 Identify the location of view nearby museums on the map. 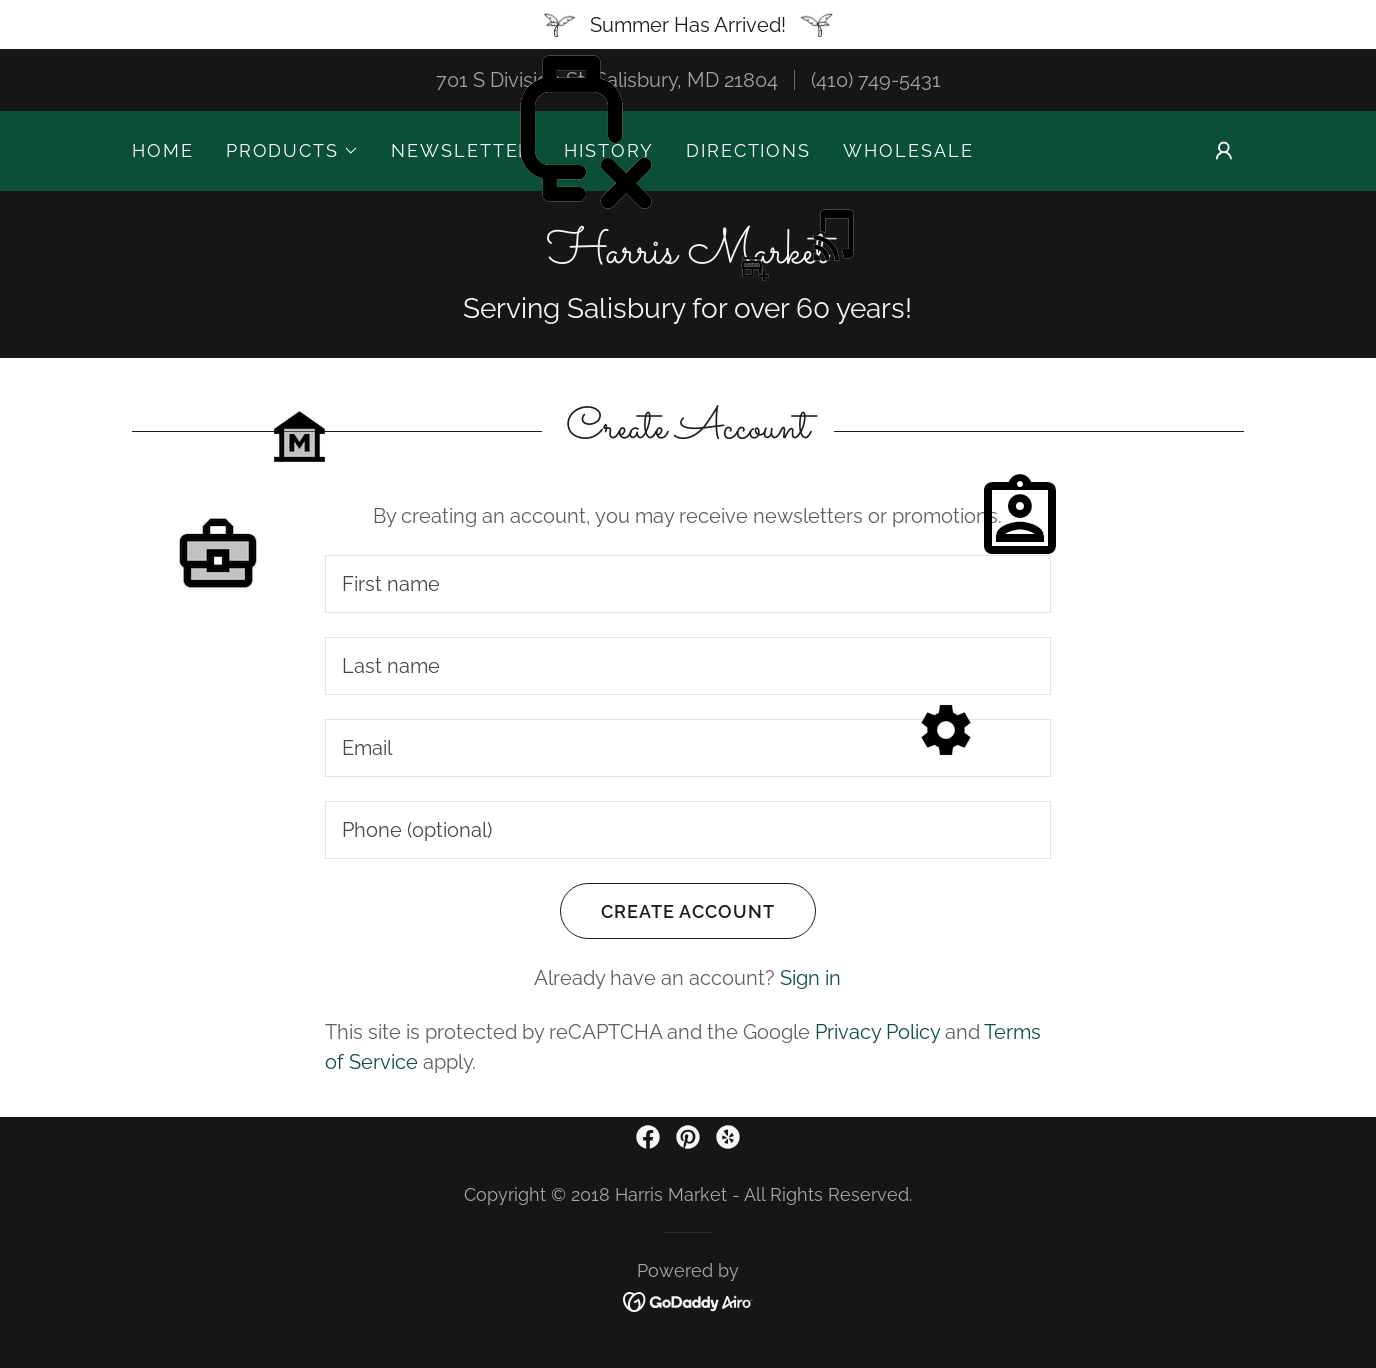
(299, 436).